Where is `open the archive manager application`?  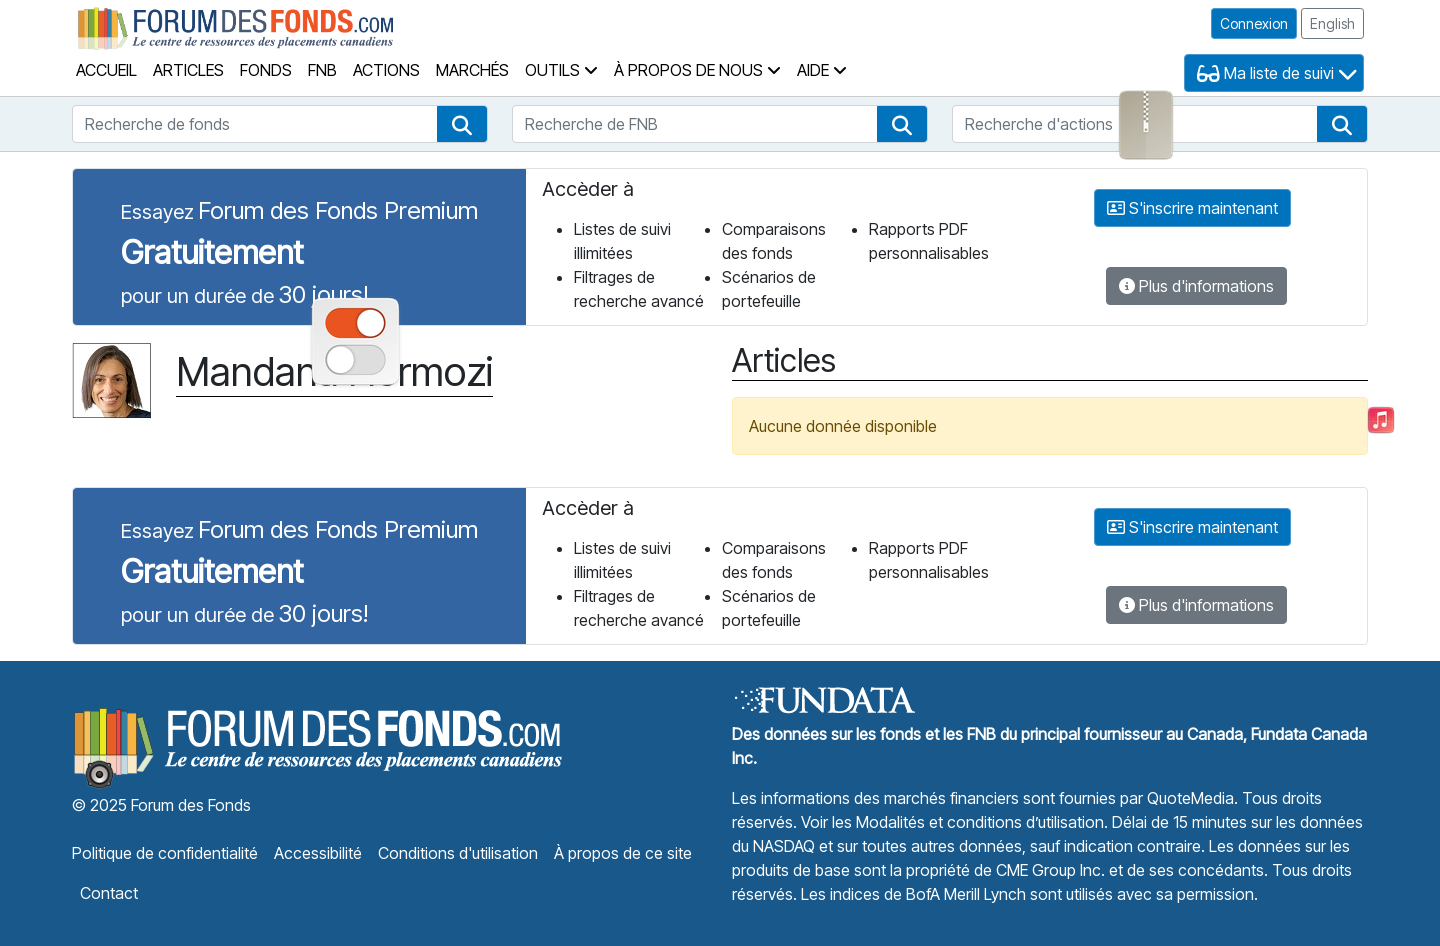
open the archive manager application is located at coordinates (1146, 125).